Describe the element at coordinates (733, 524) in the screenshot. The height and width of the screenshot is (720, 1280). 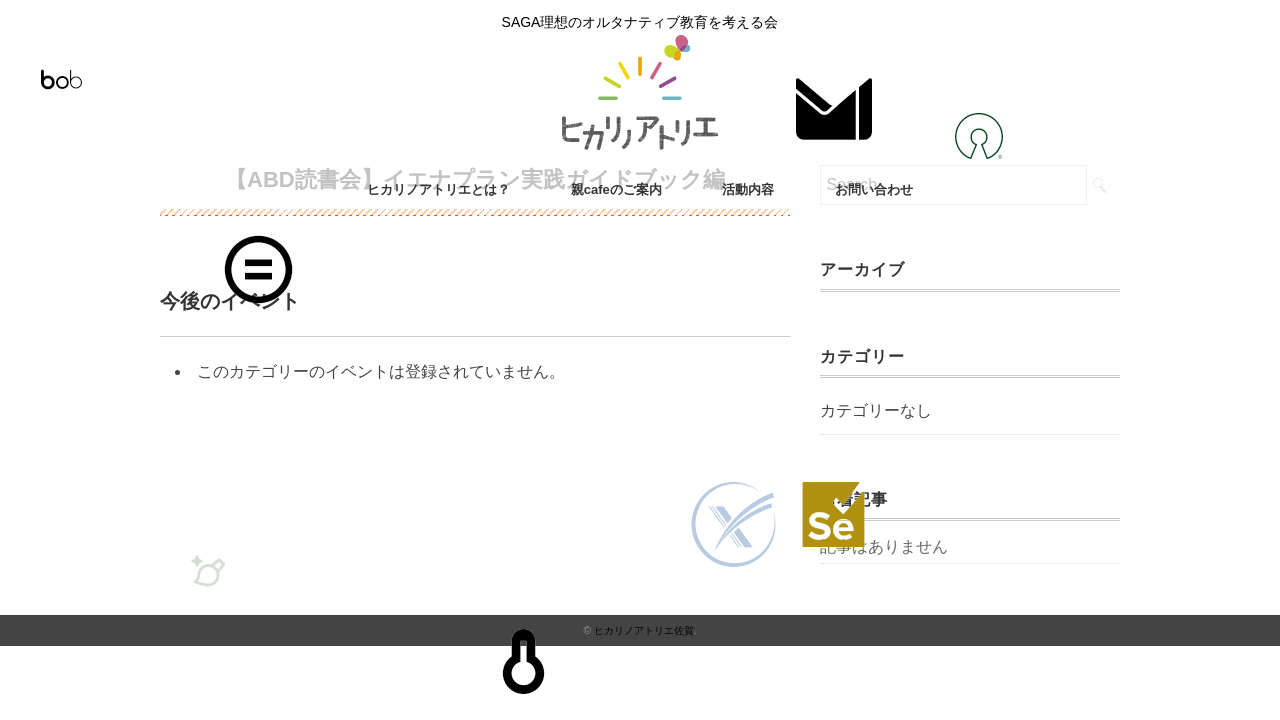
I see `vexxhost cloud hosting service logo` at that location.